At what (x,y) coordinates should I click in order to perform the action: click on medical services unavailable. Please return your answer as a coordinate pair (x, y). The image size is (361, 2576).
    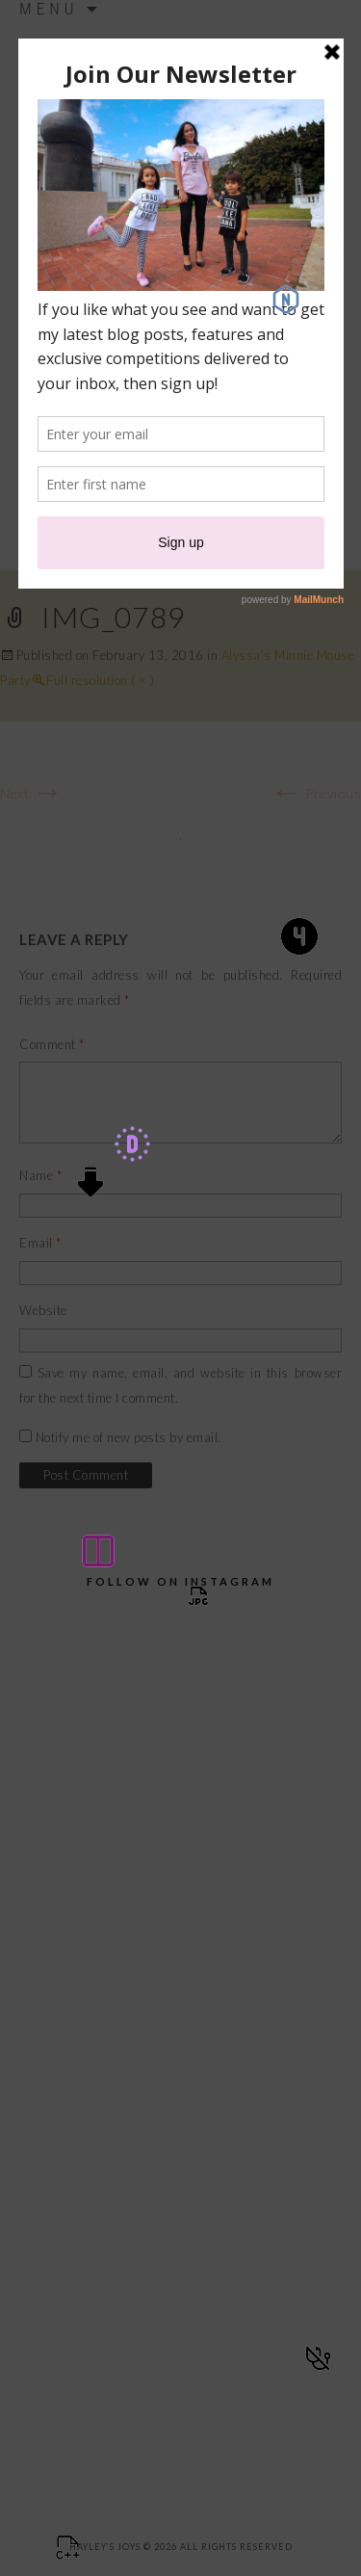
    Looking at the image, I should click on (318, 2358).